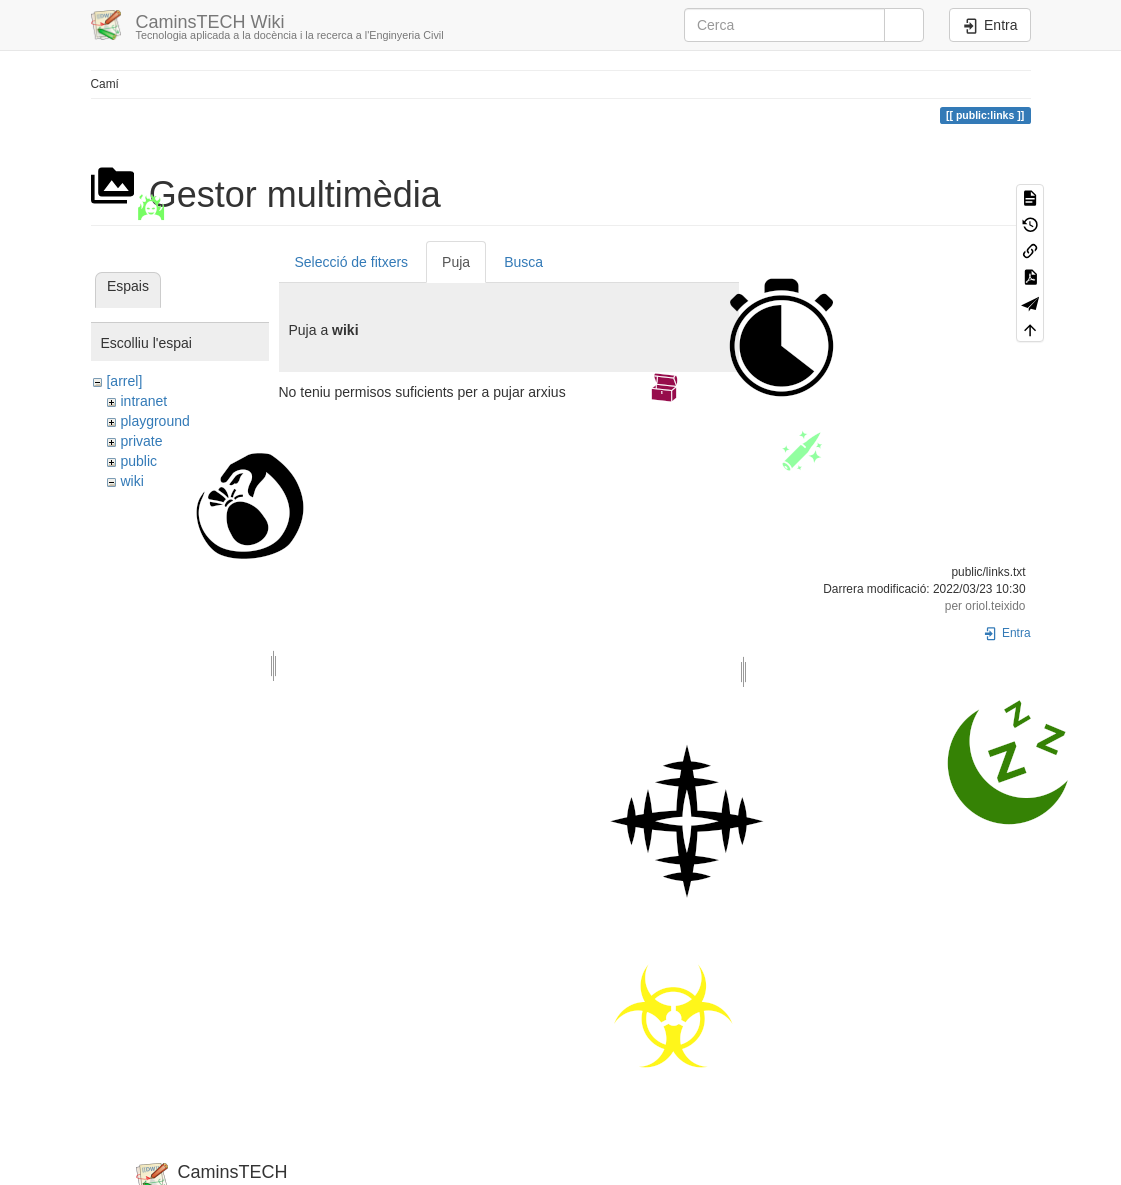 The width and height of the screenshot is (1121, 1185). What do you see at coordinates (781, 337) in the screenshot?
I see `start or stop a timer` at bounding box center [781, 337].